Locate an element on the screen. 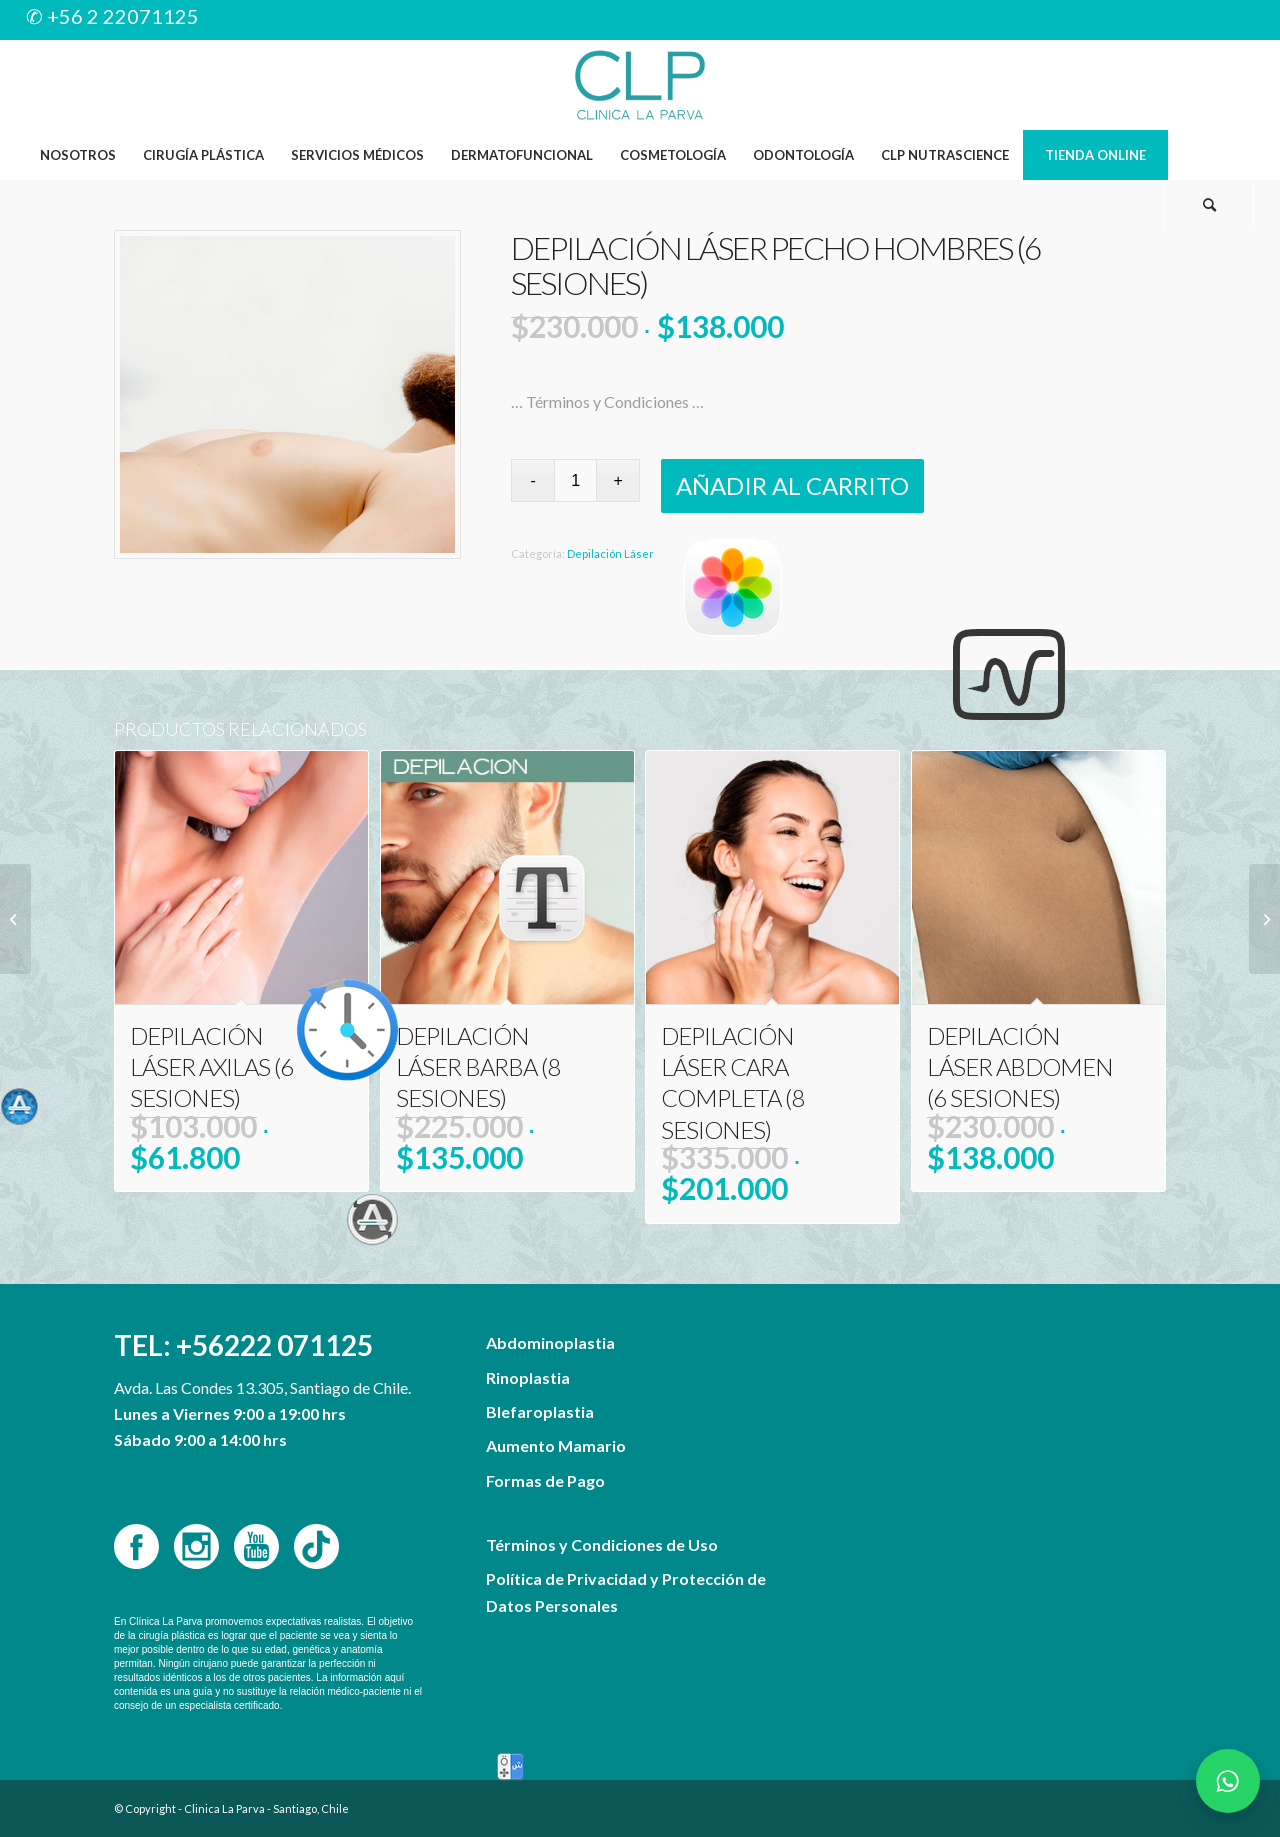 The height and width of the screenshot is (1837, 1280). open the Photos app is located at coordinates (732, 587).